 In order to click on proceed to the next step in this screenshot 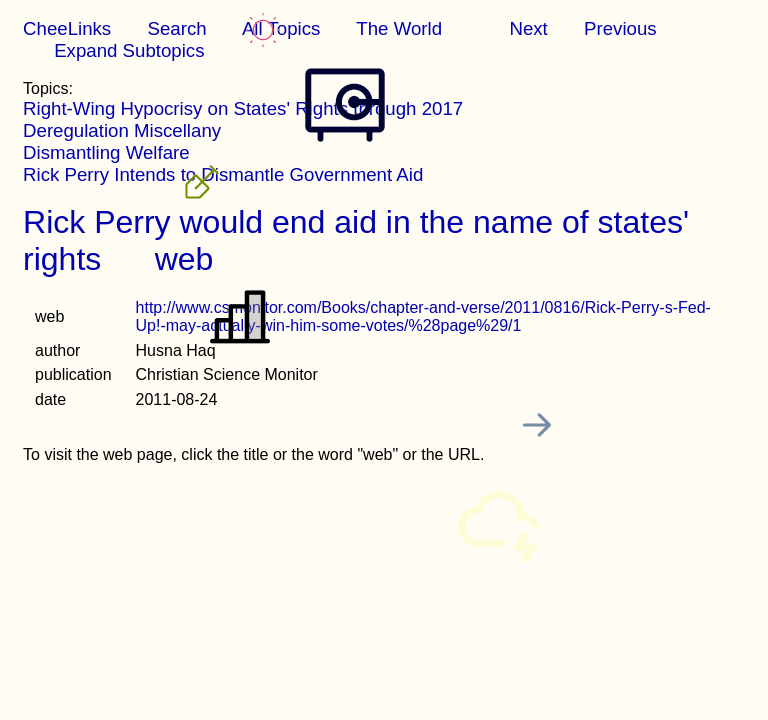, I will do `click(537, 425)`.